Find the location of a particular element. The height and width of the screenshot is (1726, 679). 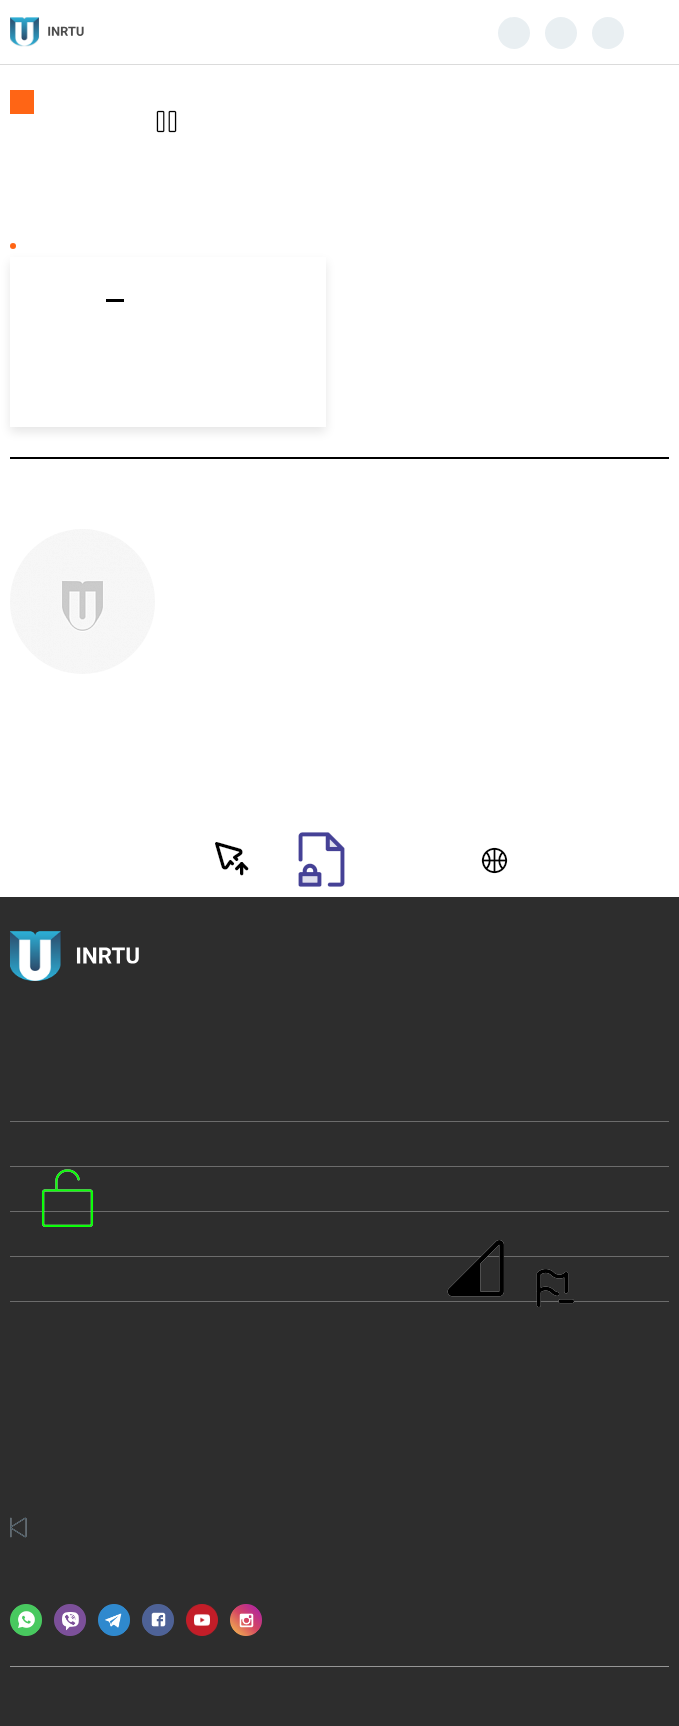

a locked or encrypted file is located at coordinates (321, 859).